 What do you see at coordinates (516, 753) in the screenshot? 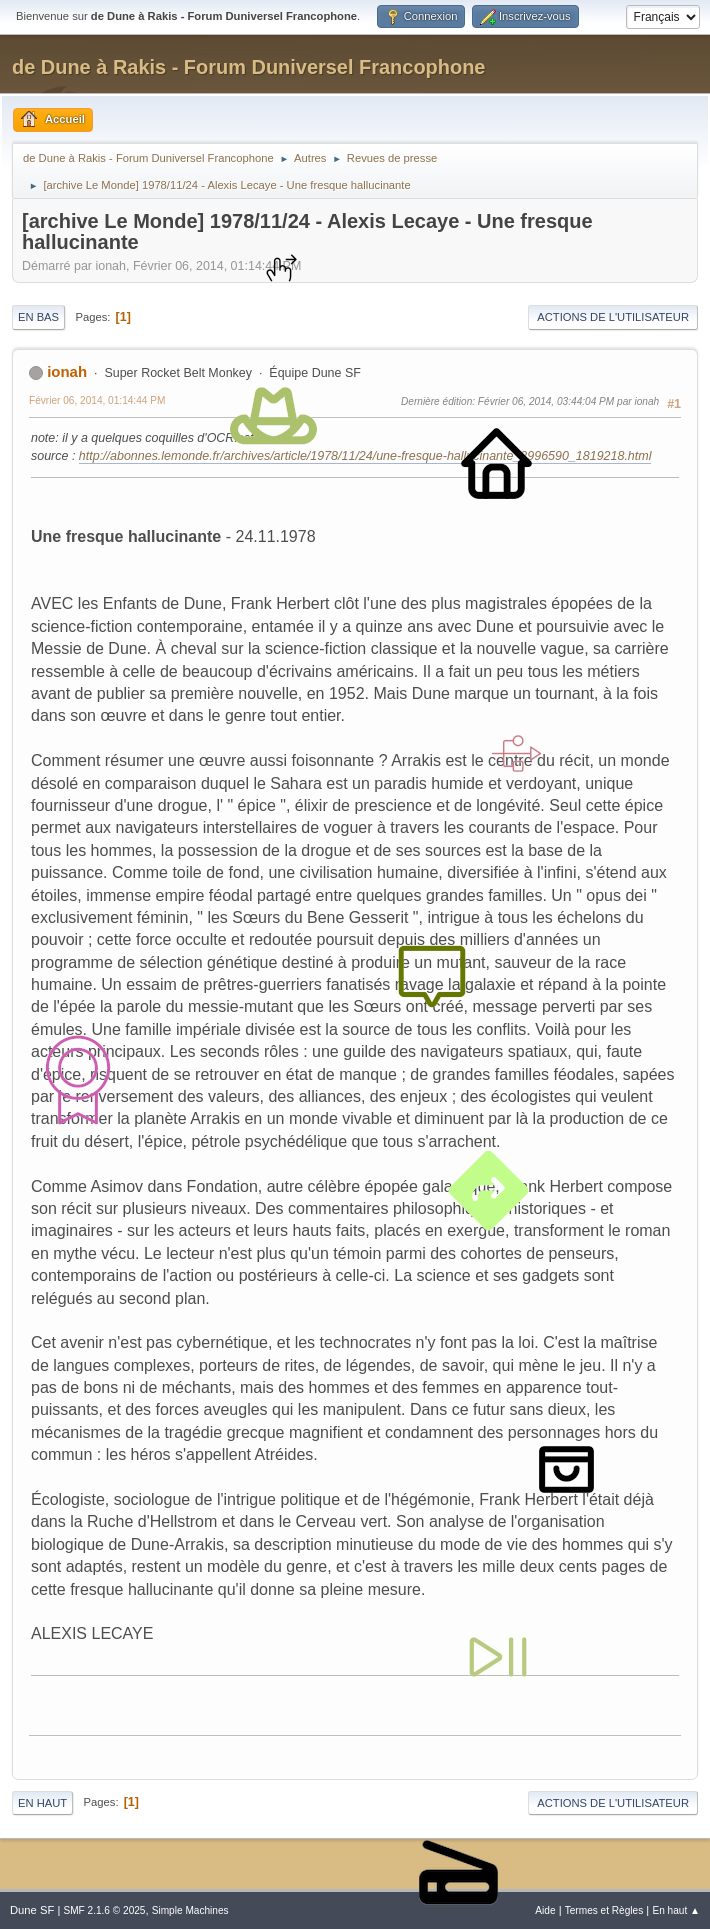
I see `connect a USB device` at bounding box center [516, 753].